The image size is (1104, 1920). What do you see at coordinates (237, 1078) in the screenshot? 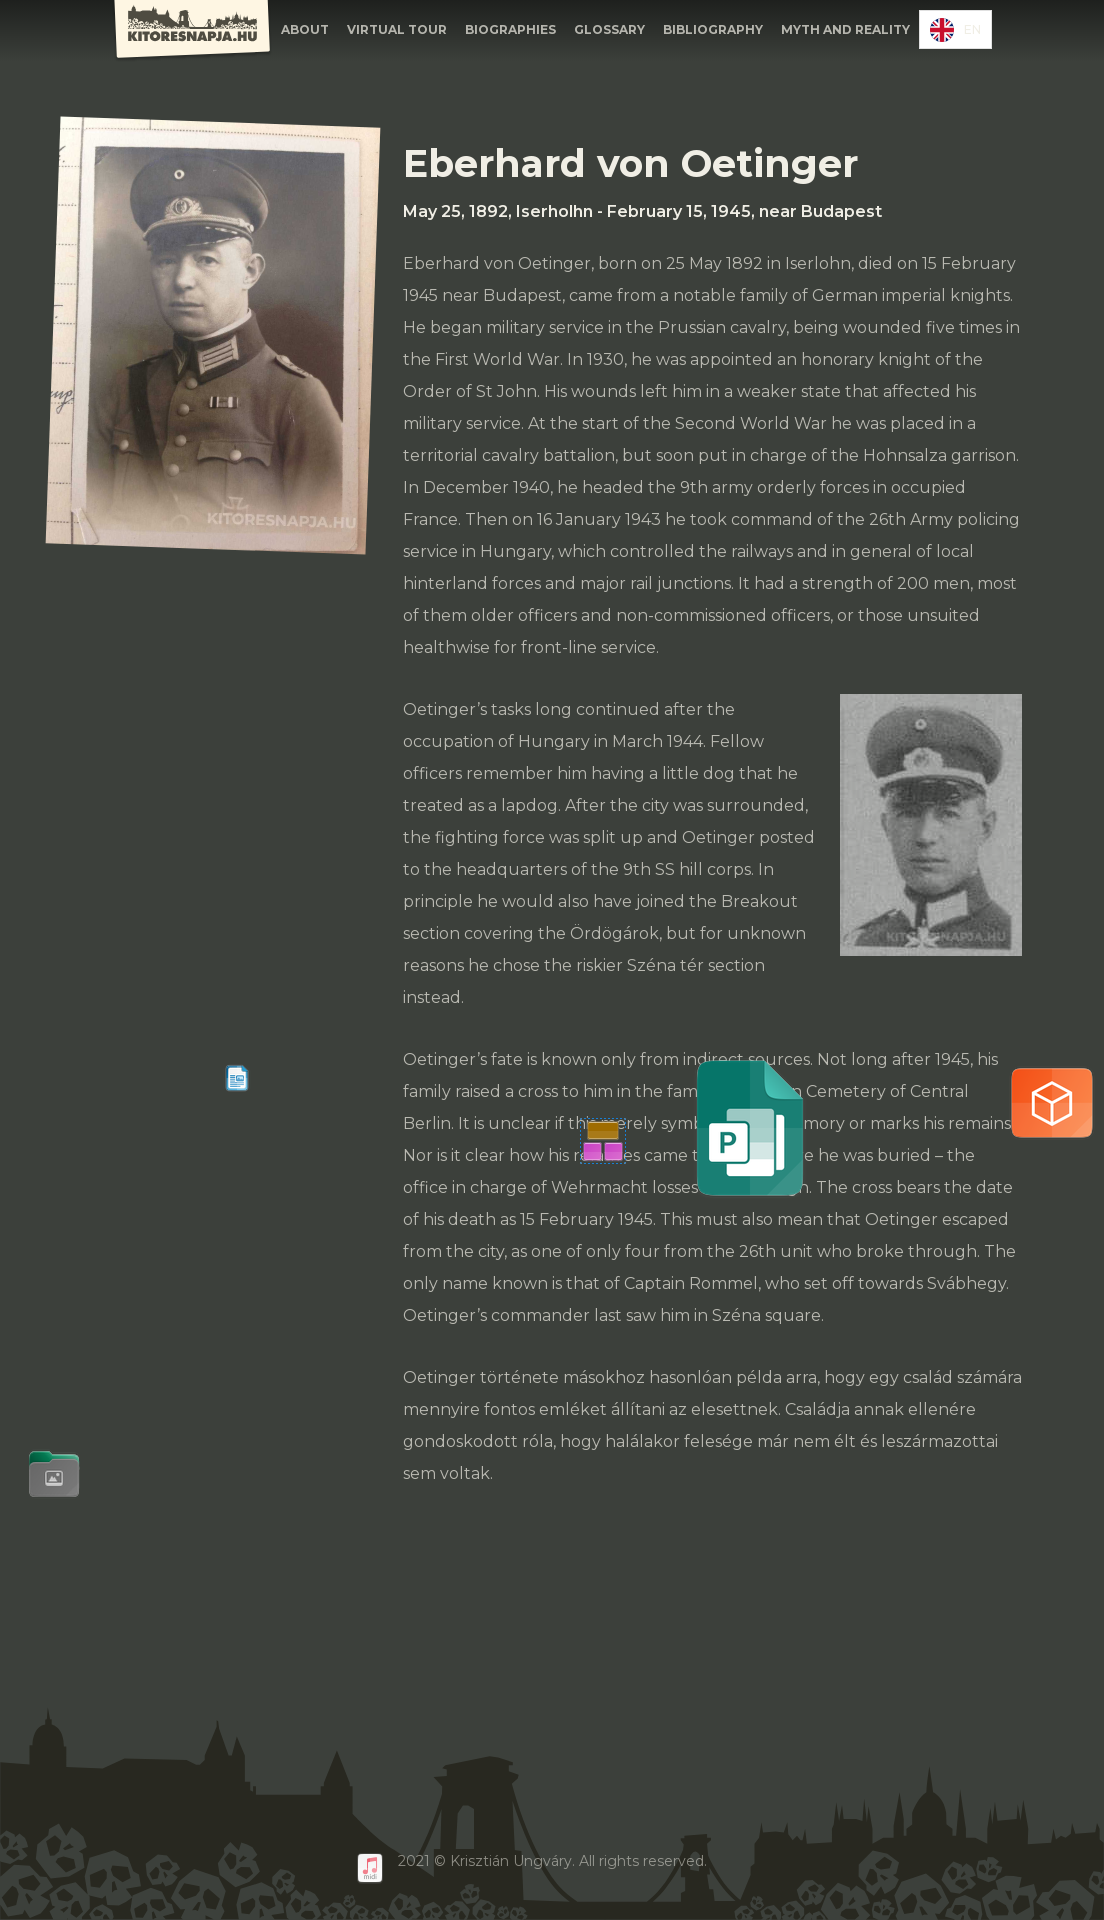
I see `libreoffice writer text template file` at bounding box center [237, 1078].